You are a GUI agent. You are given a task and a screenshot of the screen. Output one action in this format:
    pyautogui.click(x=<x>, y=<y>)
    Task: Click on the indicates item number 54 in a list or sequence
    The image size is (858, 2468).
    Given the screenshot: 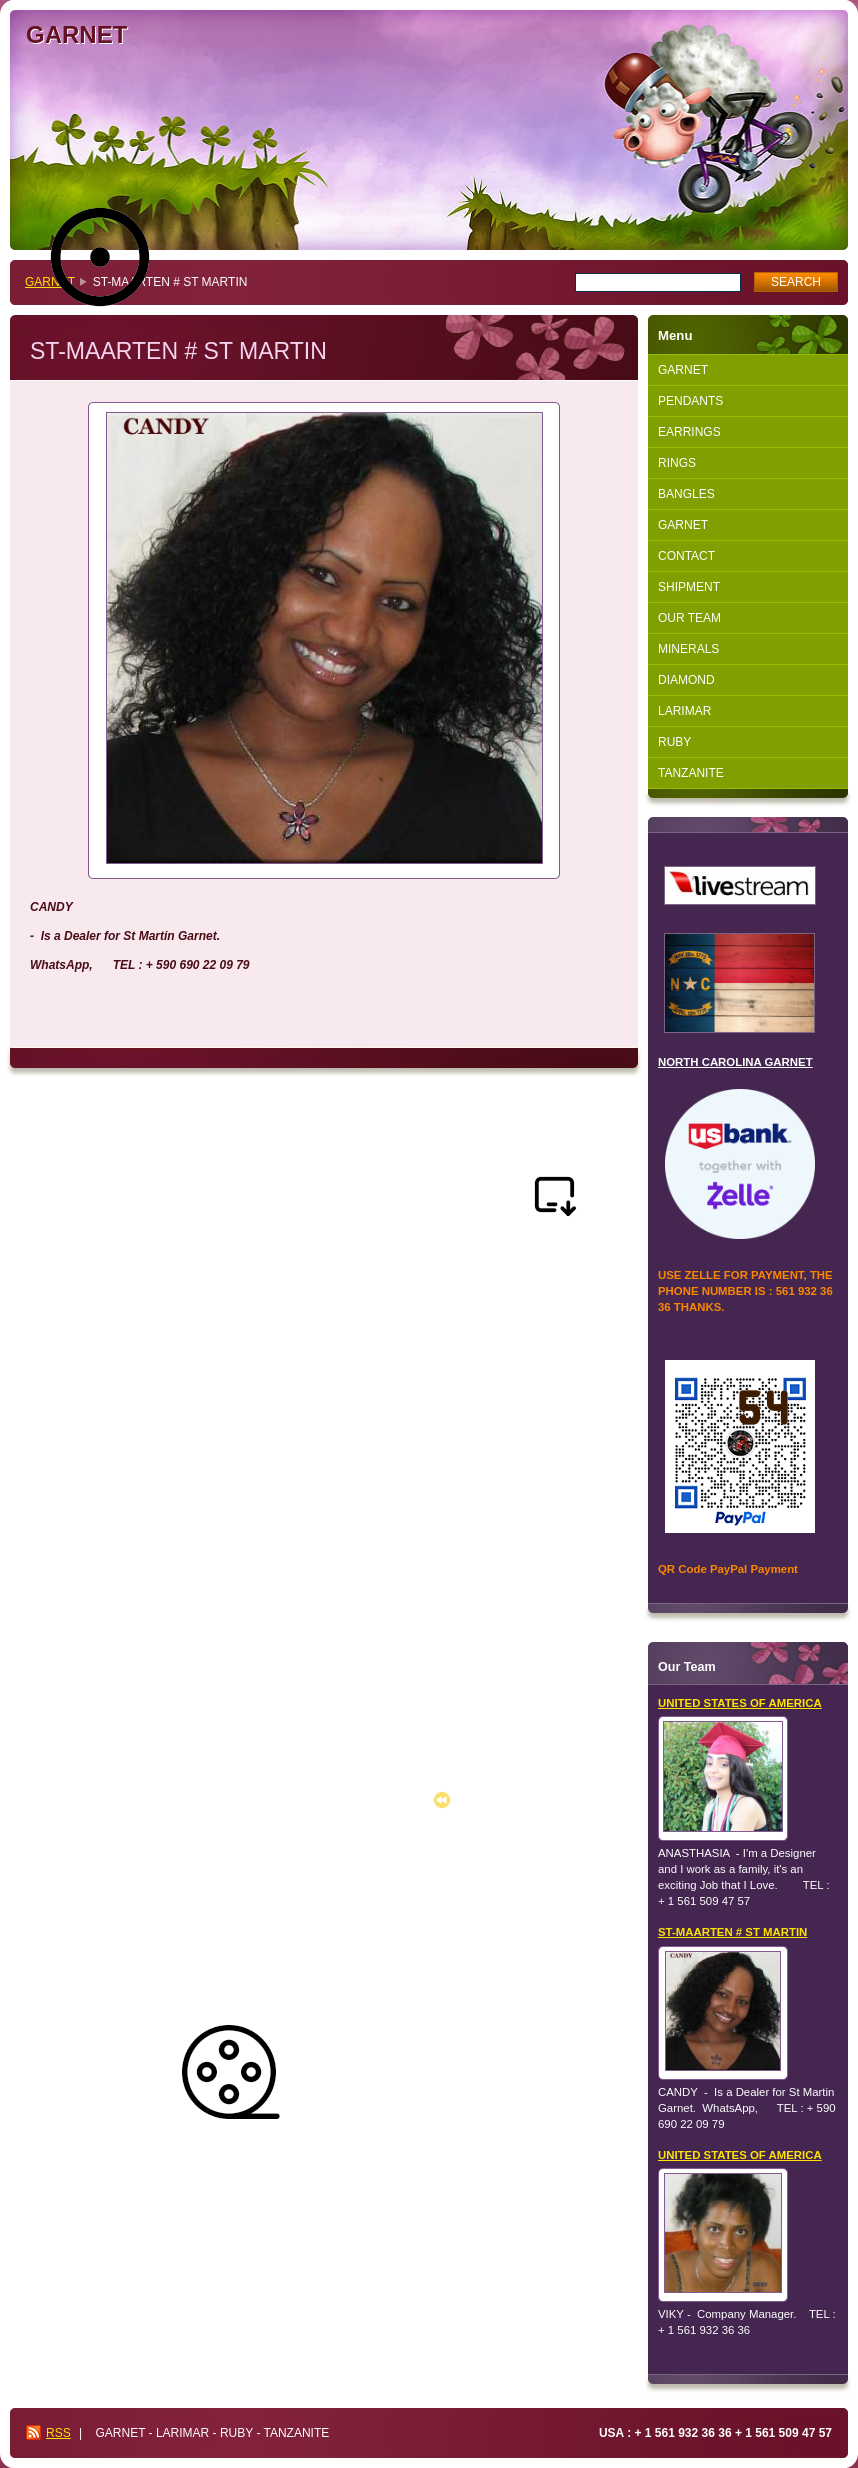 What is the action you would take?
    pyautogui.click(x=763, y=1407)
    